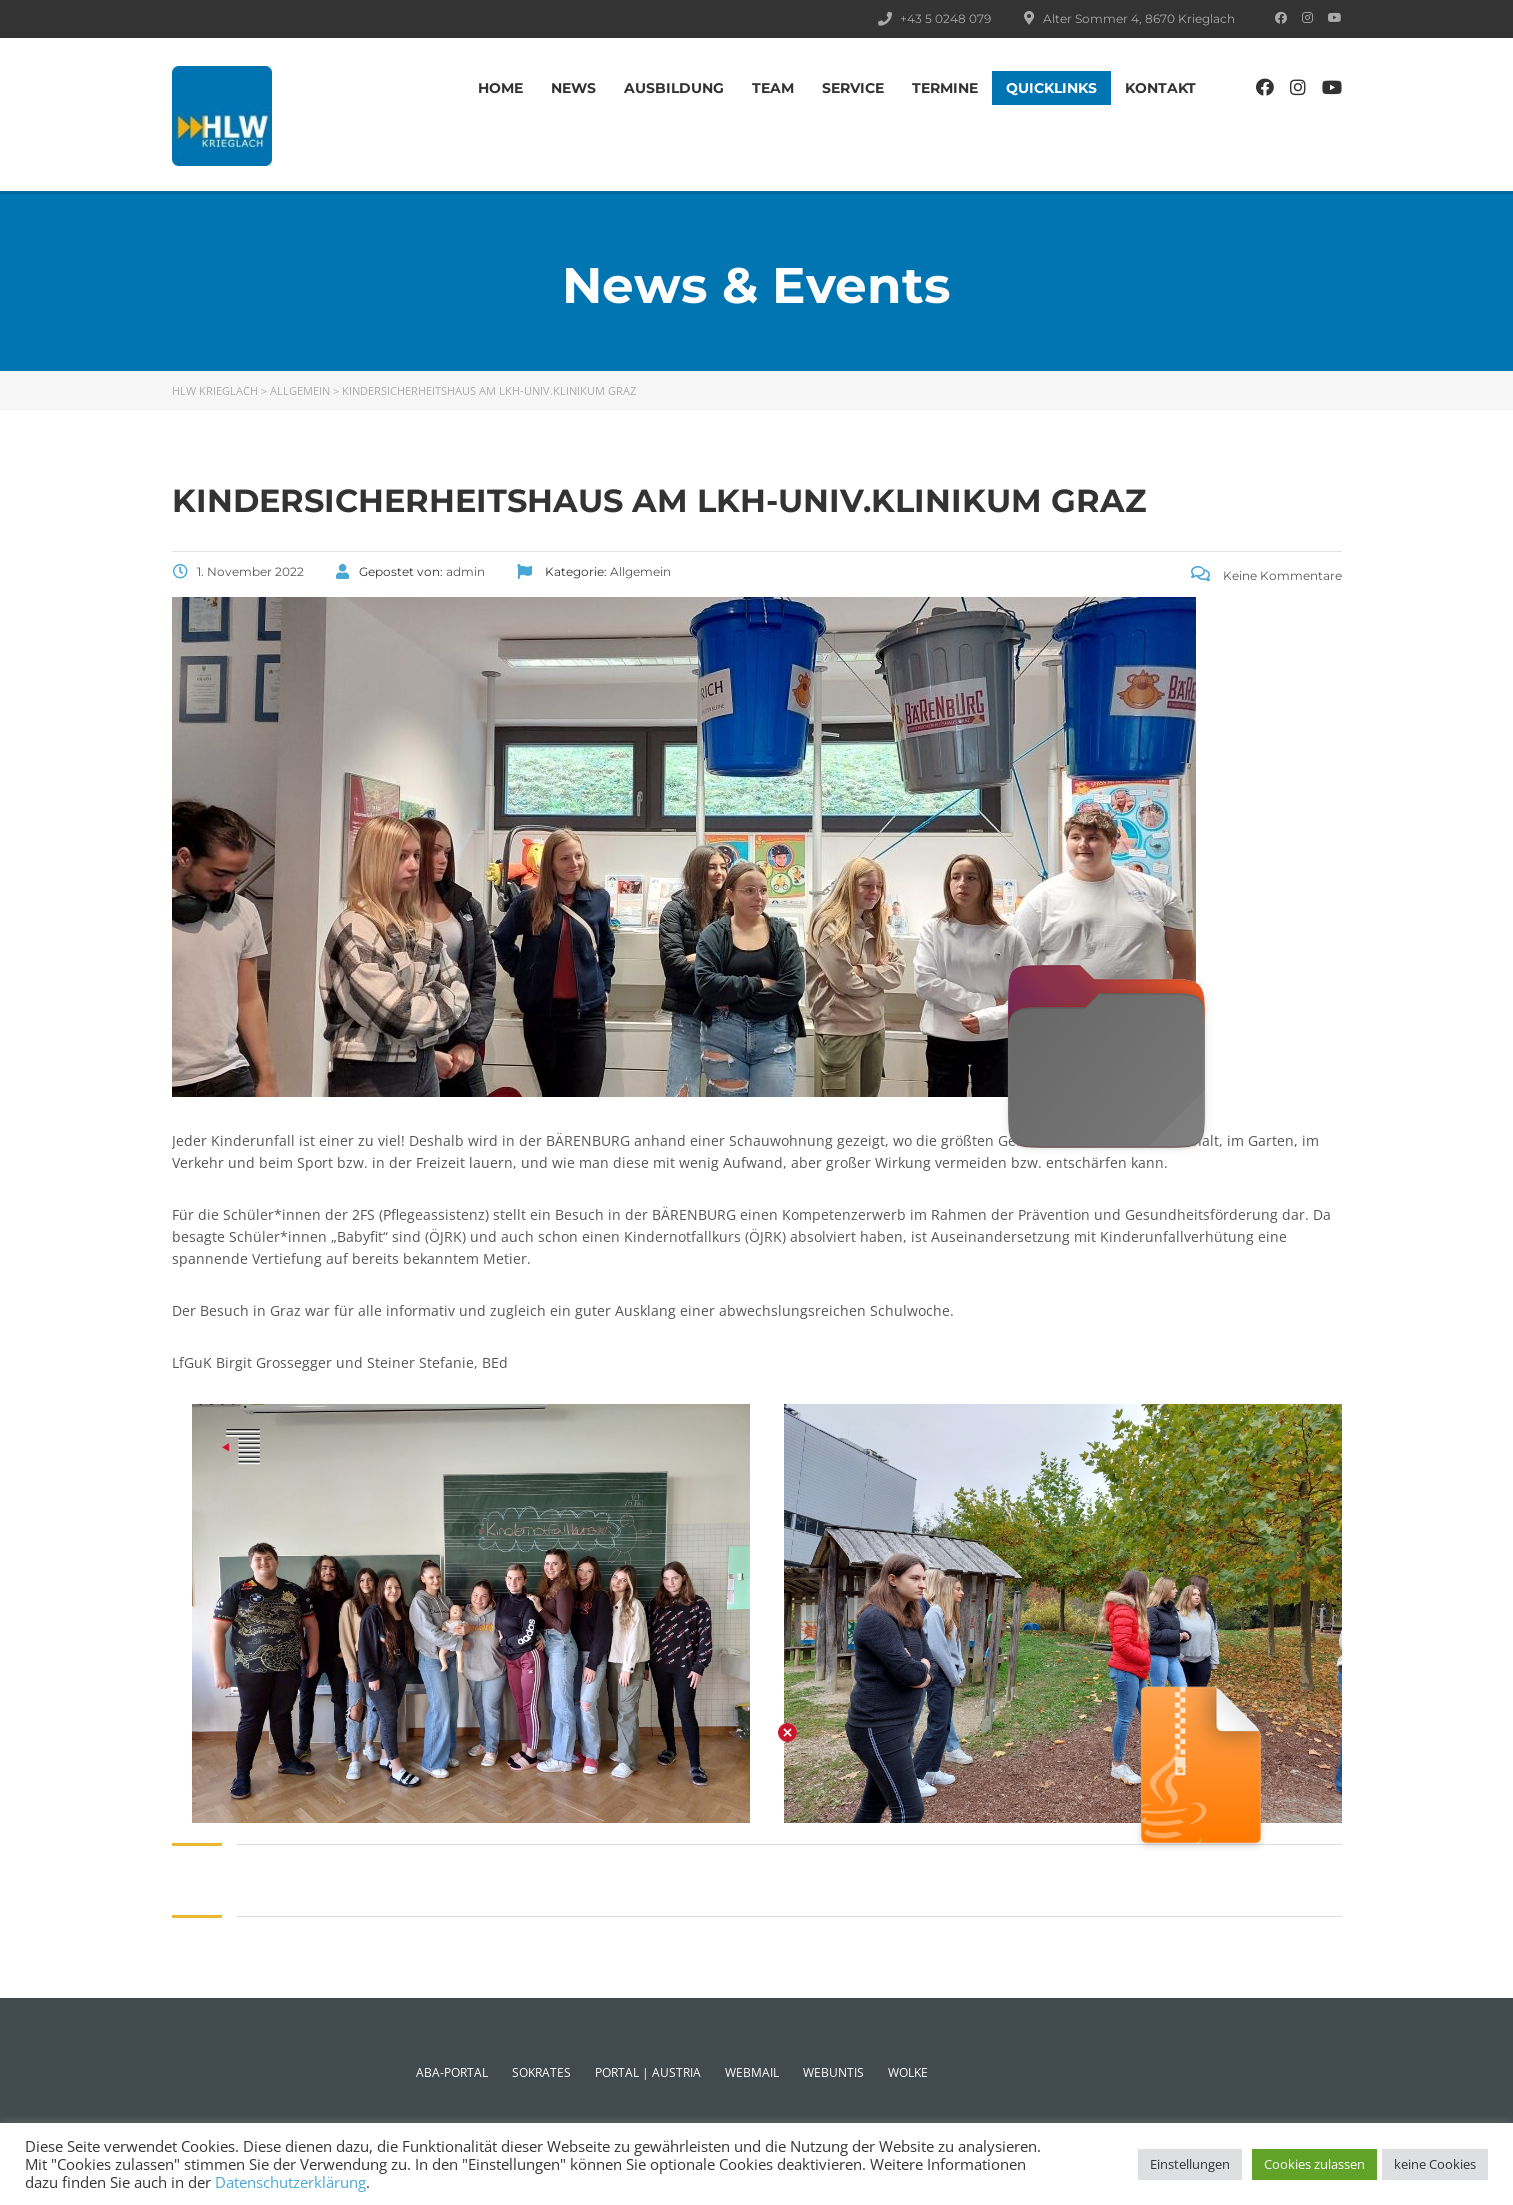 The width and height of the screenshot is (1513, 2205). Describe the element at coordinates (241, 1446) in the screenshot. I see `decrease text indentation` at that location.